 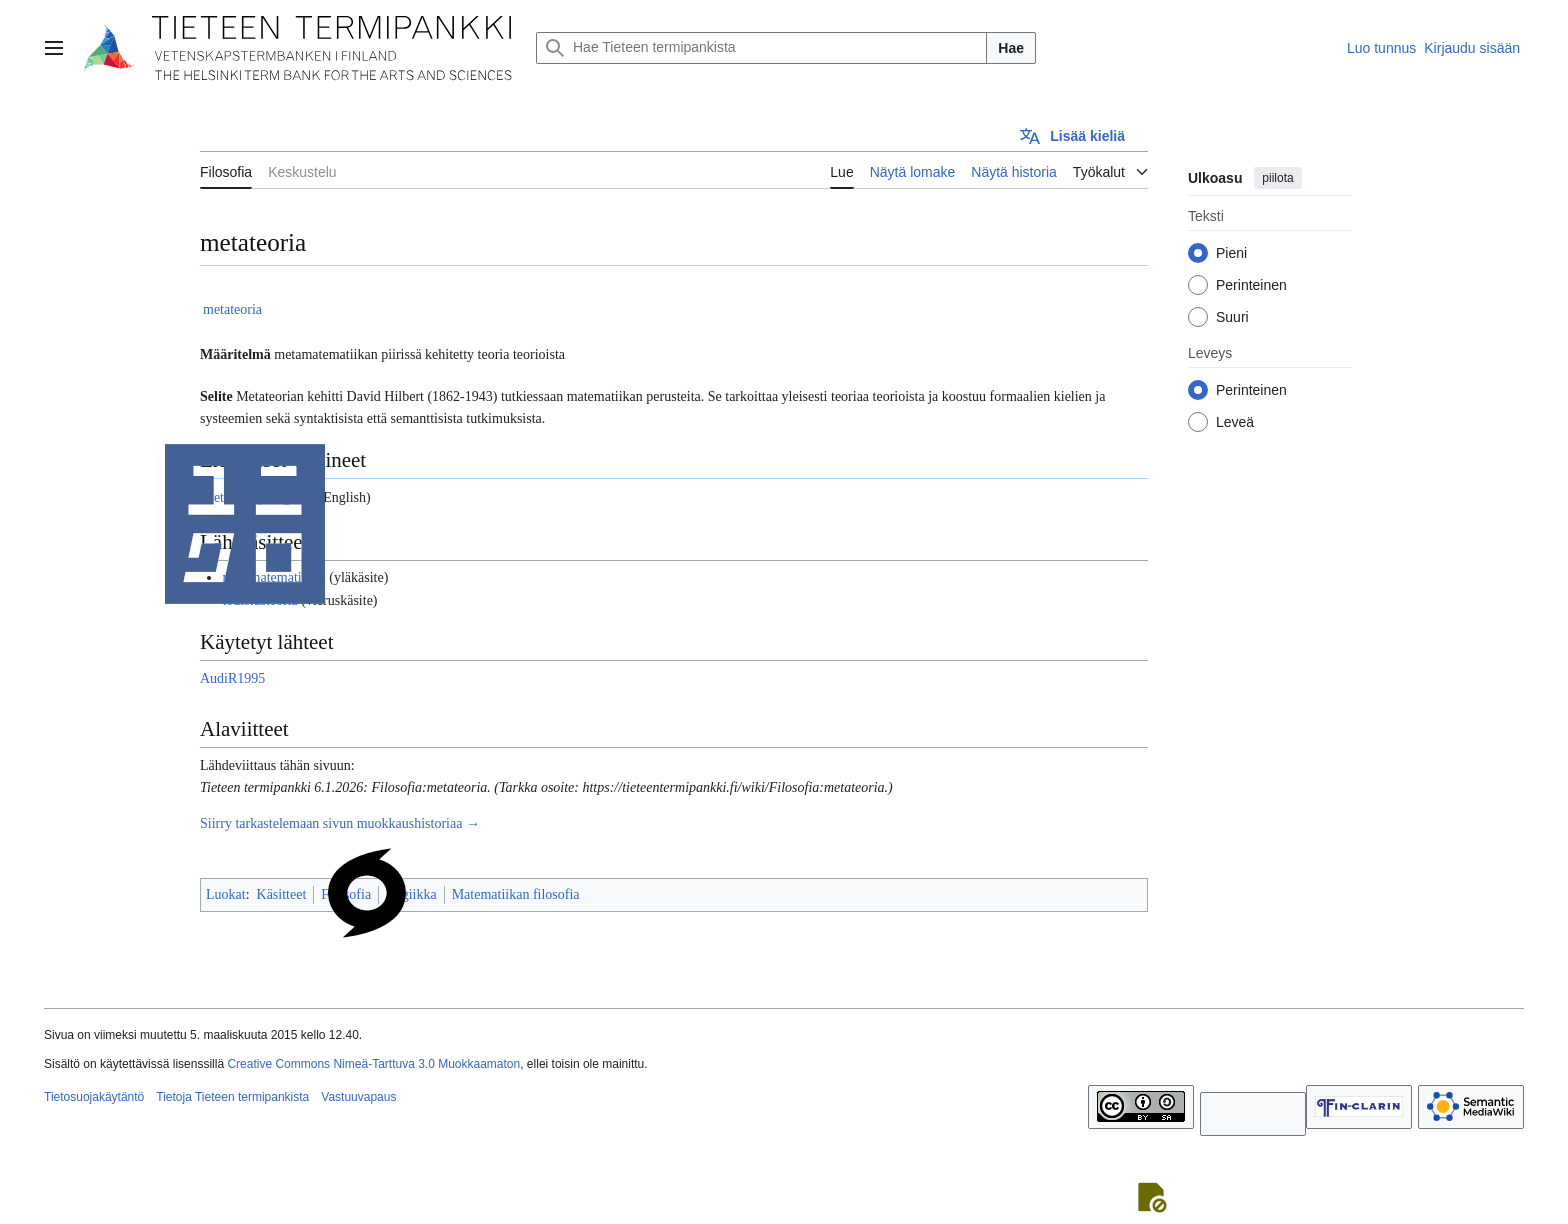 What do you see at coordinates (367, 893) in the screenshot?
I see `indicates typhoon or hurricane weather alert` at bounding box center [367, 893].